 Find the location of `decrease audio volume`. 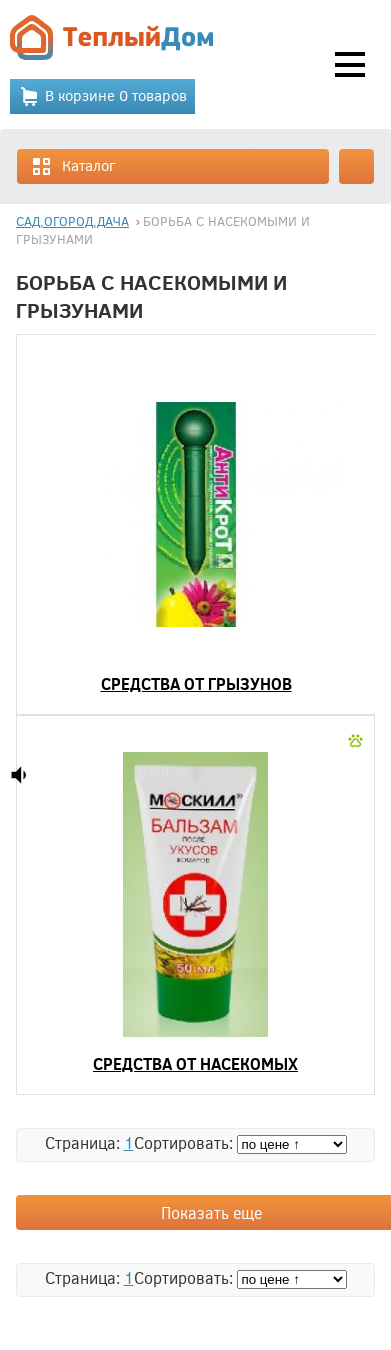

decrease audio volume is located at coordinates (19, 775).